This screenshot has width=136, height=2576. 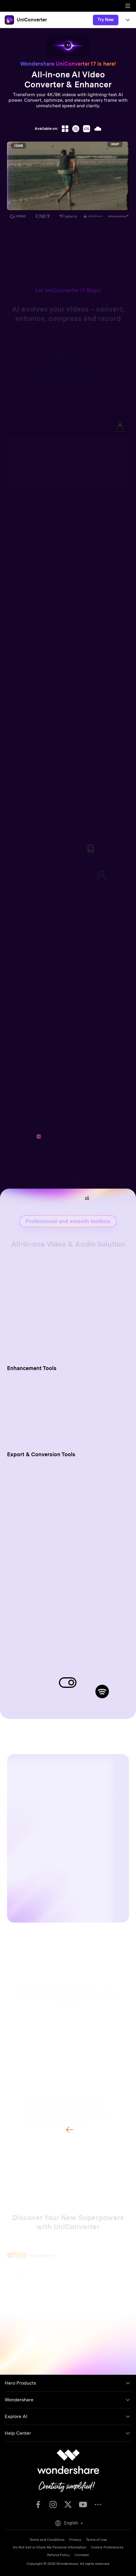 I want to click on randomize or shuffle content, so click(x=39, y=1136).